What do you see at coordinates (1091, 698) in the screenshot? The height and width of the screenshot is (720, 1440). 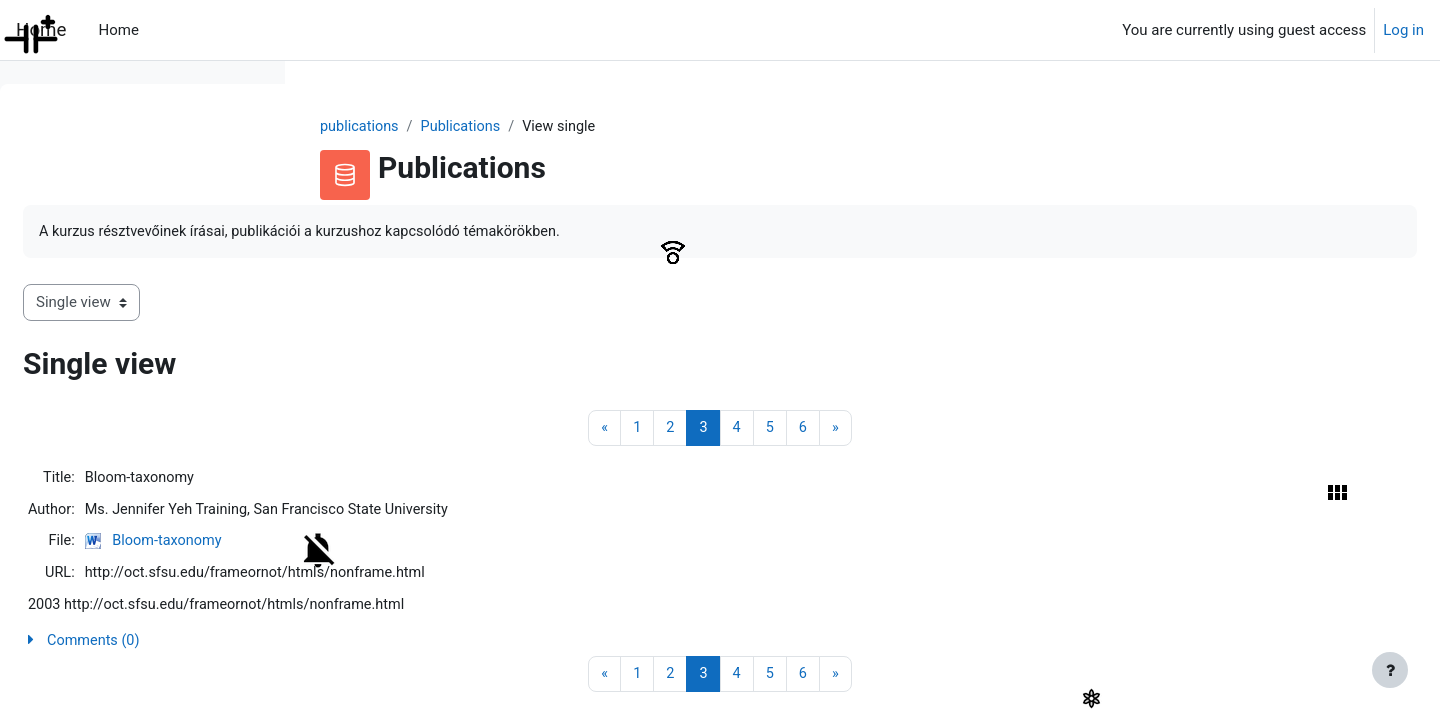 I see `apply a vintage or retro photo filter` at bounding box center [1091, 698].